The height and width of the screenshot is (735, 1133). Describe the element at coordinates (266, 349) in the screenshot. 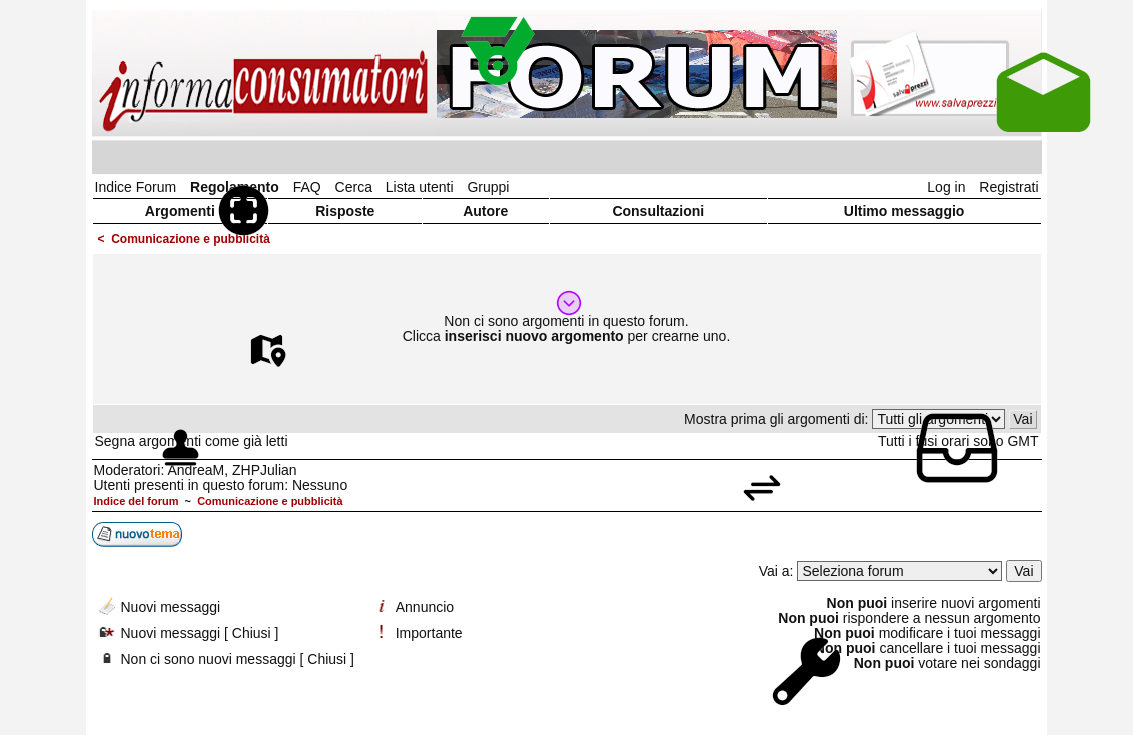

I see `view map with pinned location` at that location.